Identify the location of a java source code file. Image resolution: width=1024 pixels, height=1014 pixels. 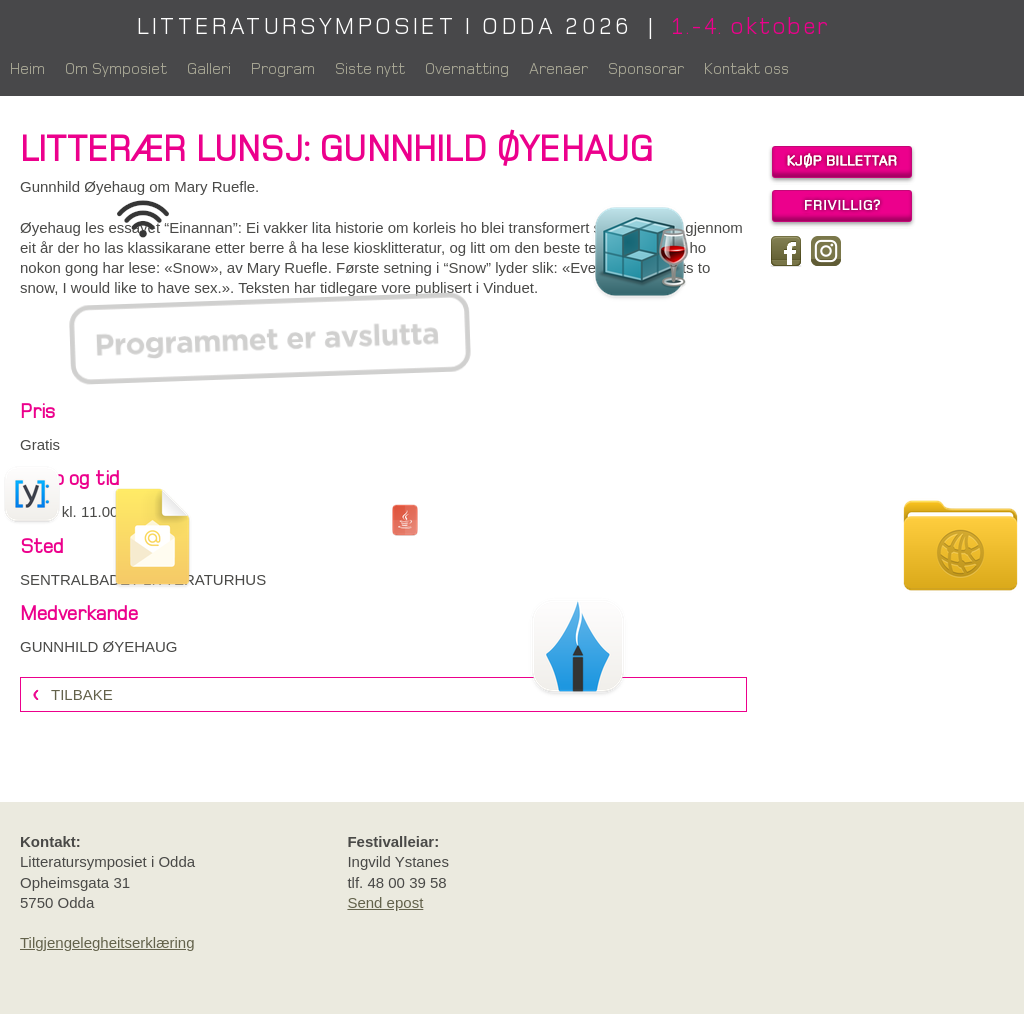
(405, 520).